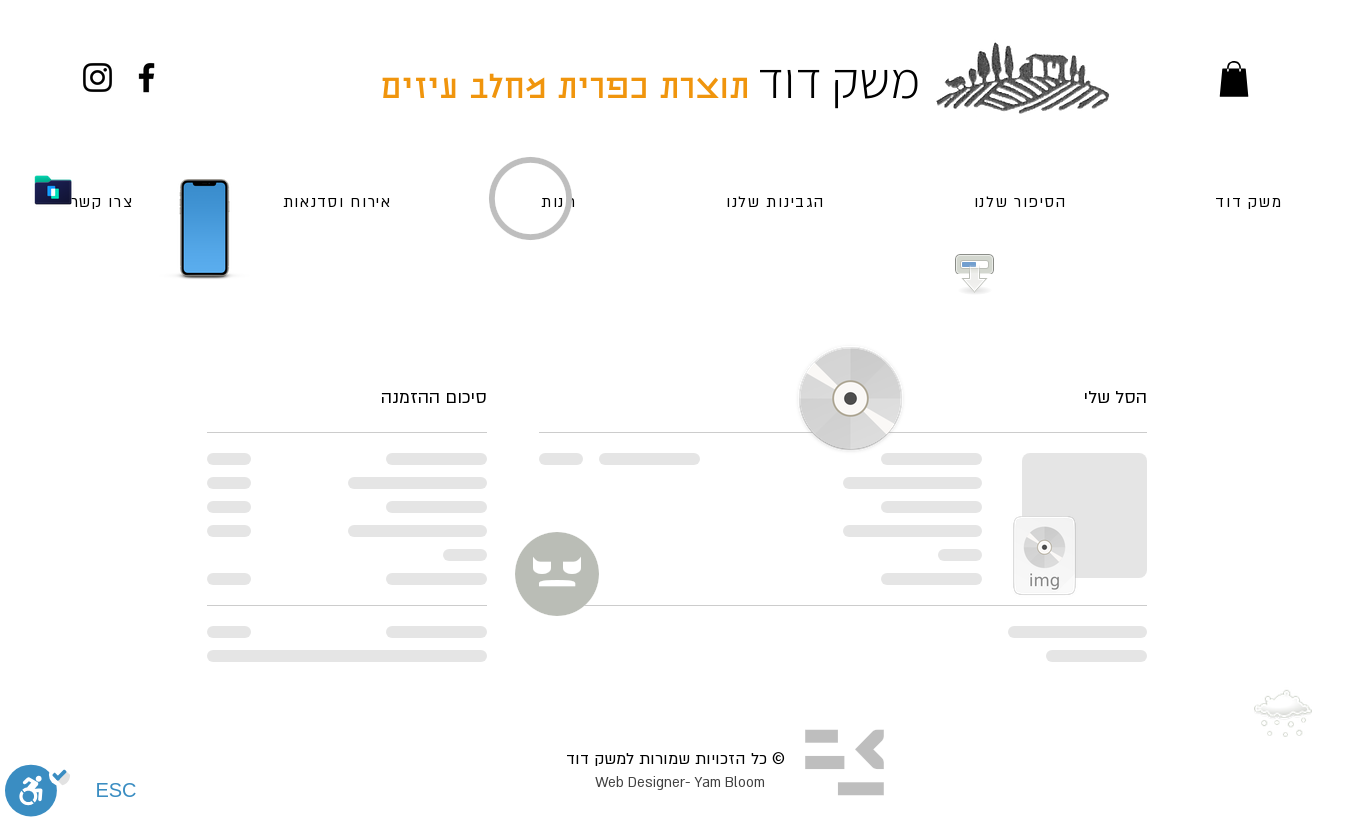 Image resolution: width=1353 pixels, height=820 pixels. Describe the element at coordinates (1283, 708) in the screenshot. I see `indicates snowy weather conditions` at that location.